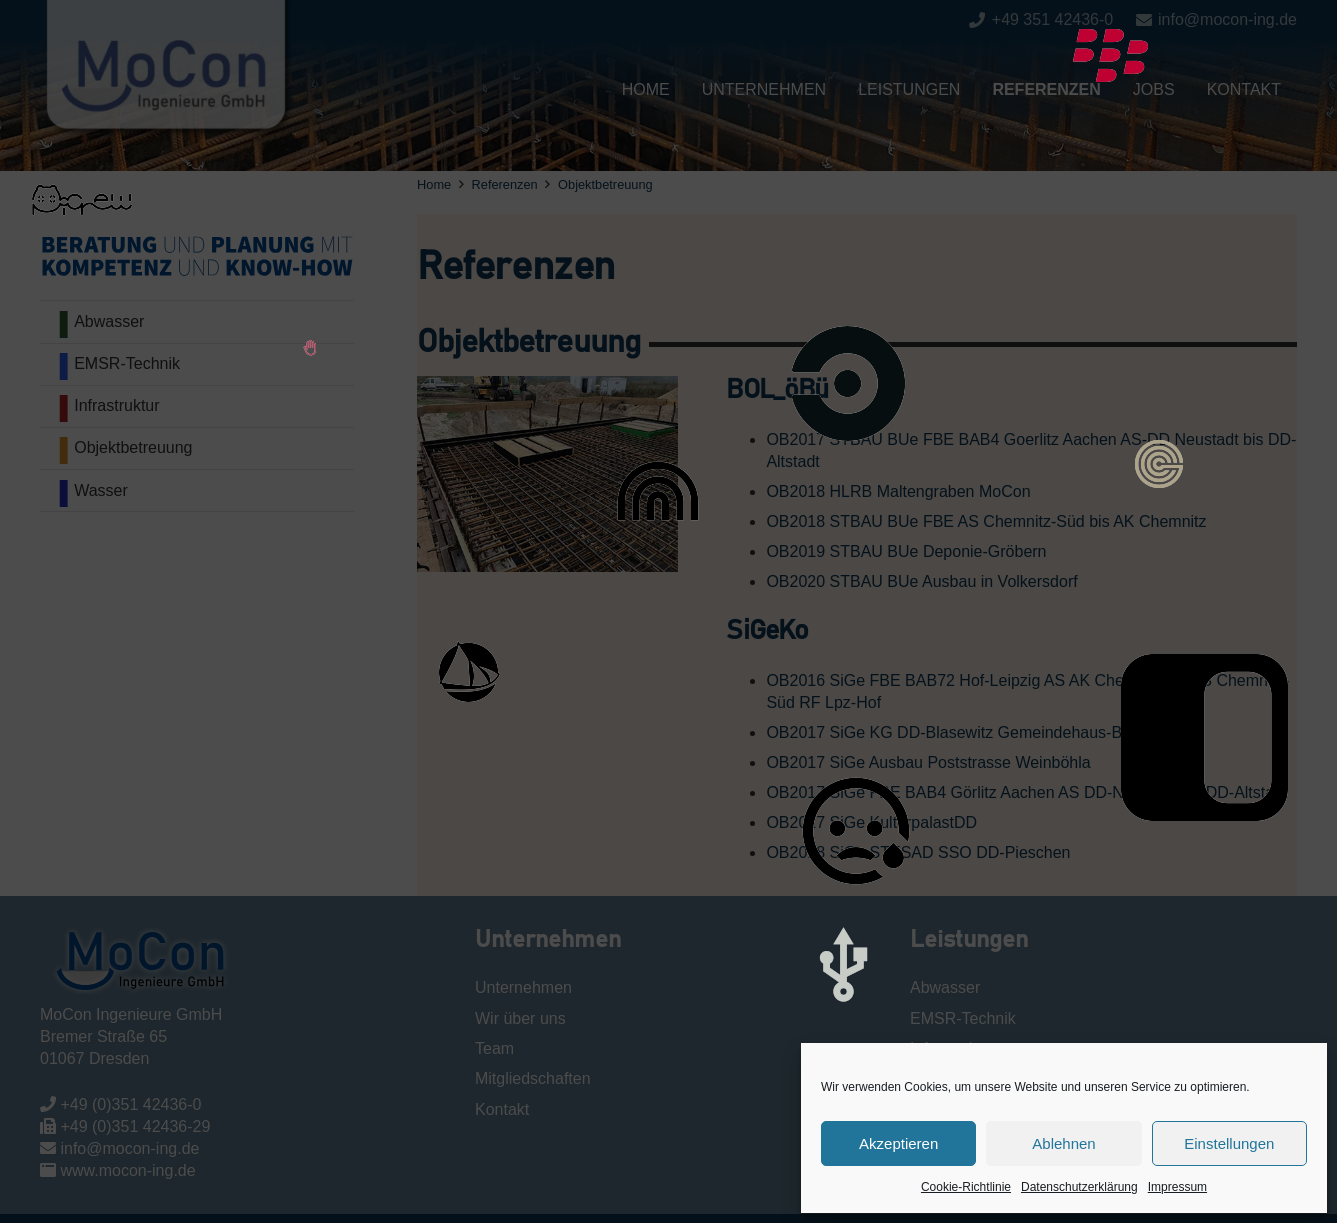  What do you see at coordinates (82, 200) in the screenshot?
I see `open the picrew avatar maker app` at bounding box center [82, 200].